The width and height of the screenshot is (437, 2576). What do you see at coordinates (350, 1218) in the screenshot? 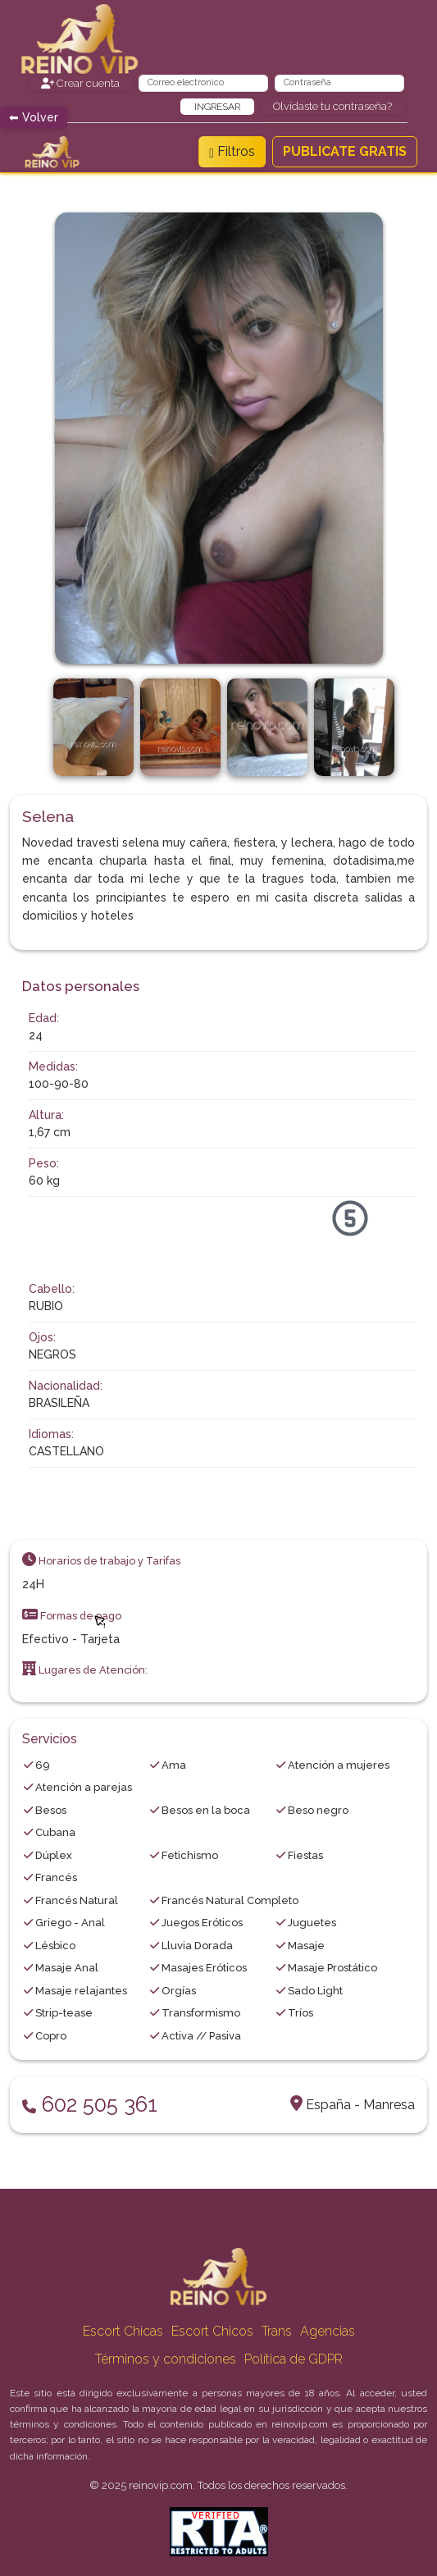
I see `step 5 in a multi-step process` at bounding box center [350, 1218].